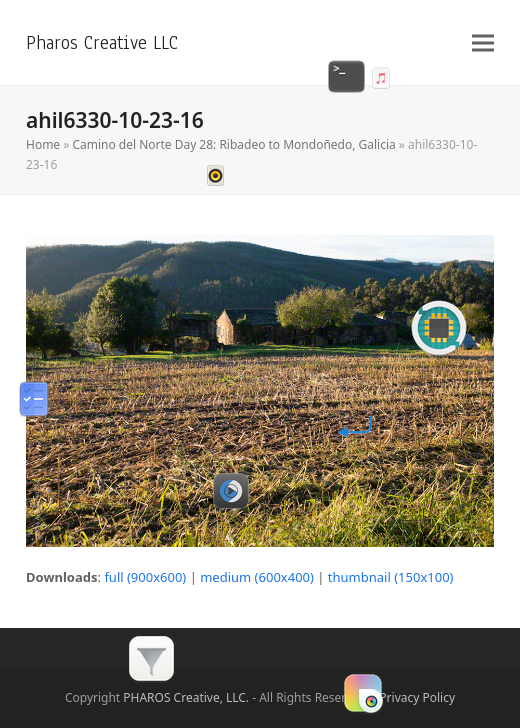  Describe the element at coordinates (215, 175) in the screenshot. I see `open rhythmbox music player` at that location.